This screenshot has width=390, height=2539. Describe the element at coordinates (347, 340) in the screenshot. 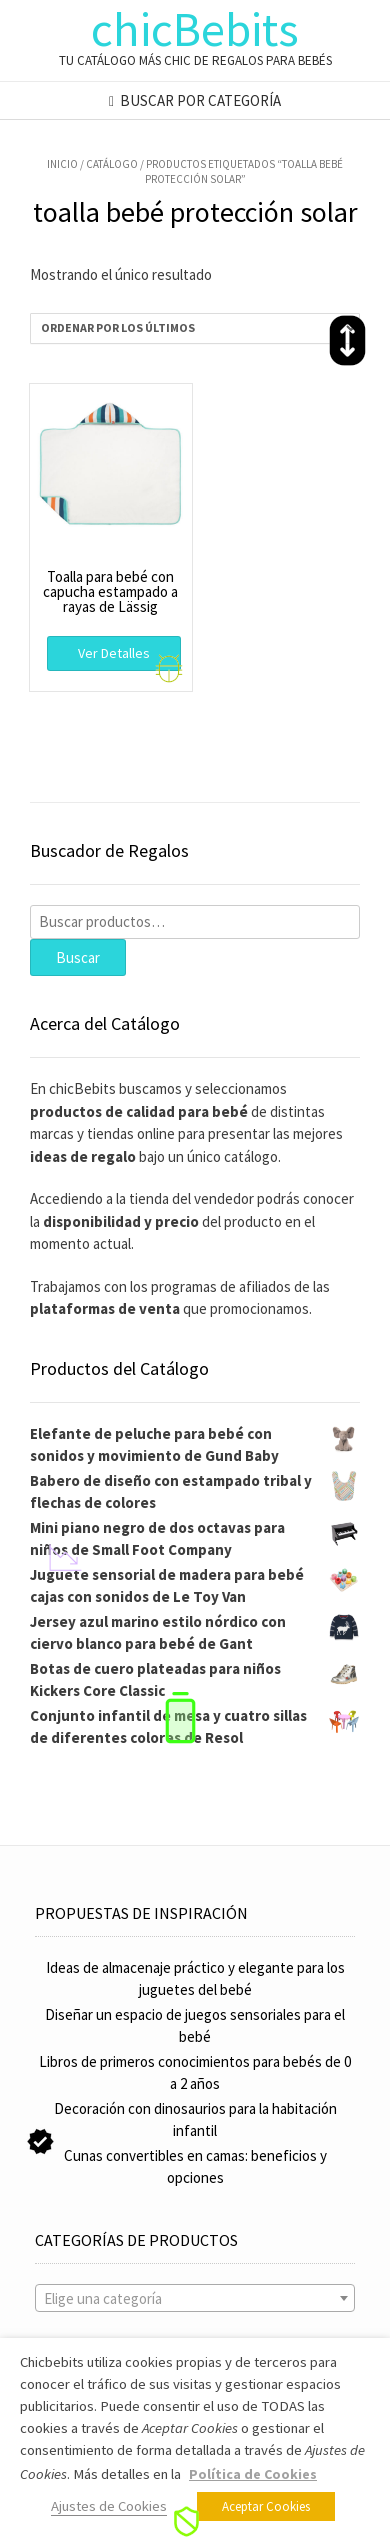

I see `scroll up or down on the page` at that location.